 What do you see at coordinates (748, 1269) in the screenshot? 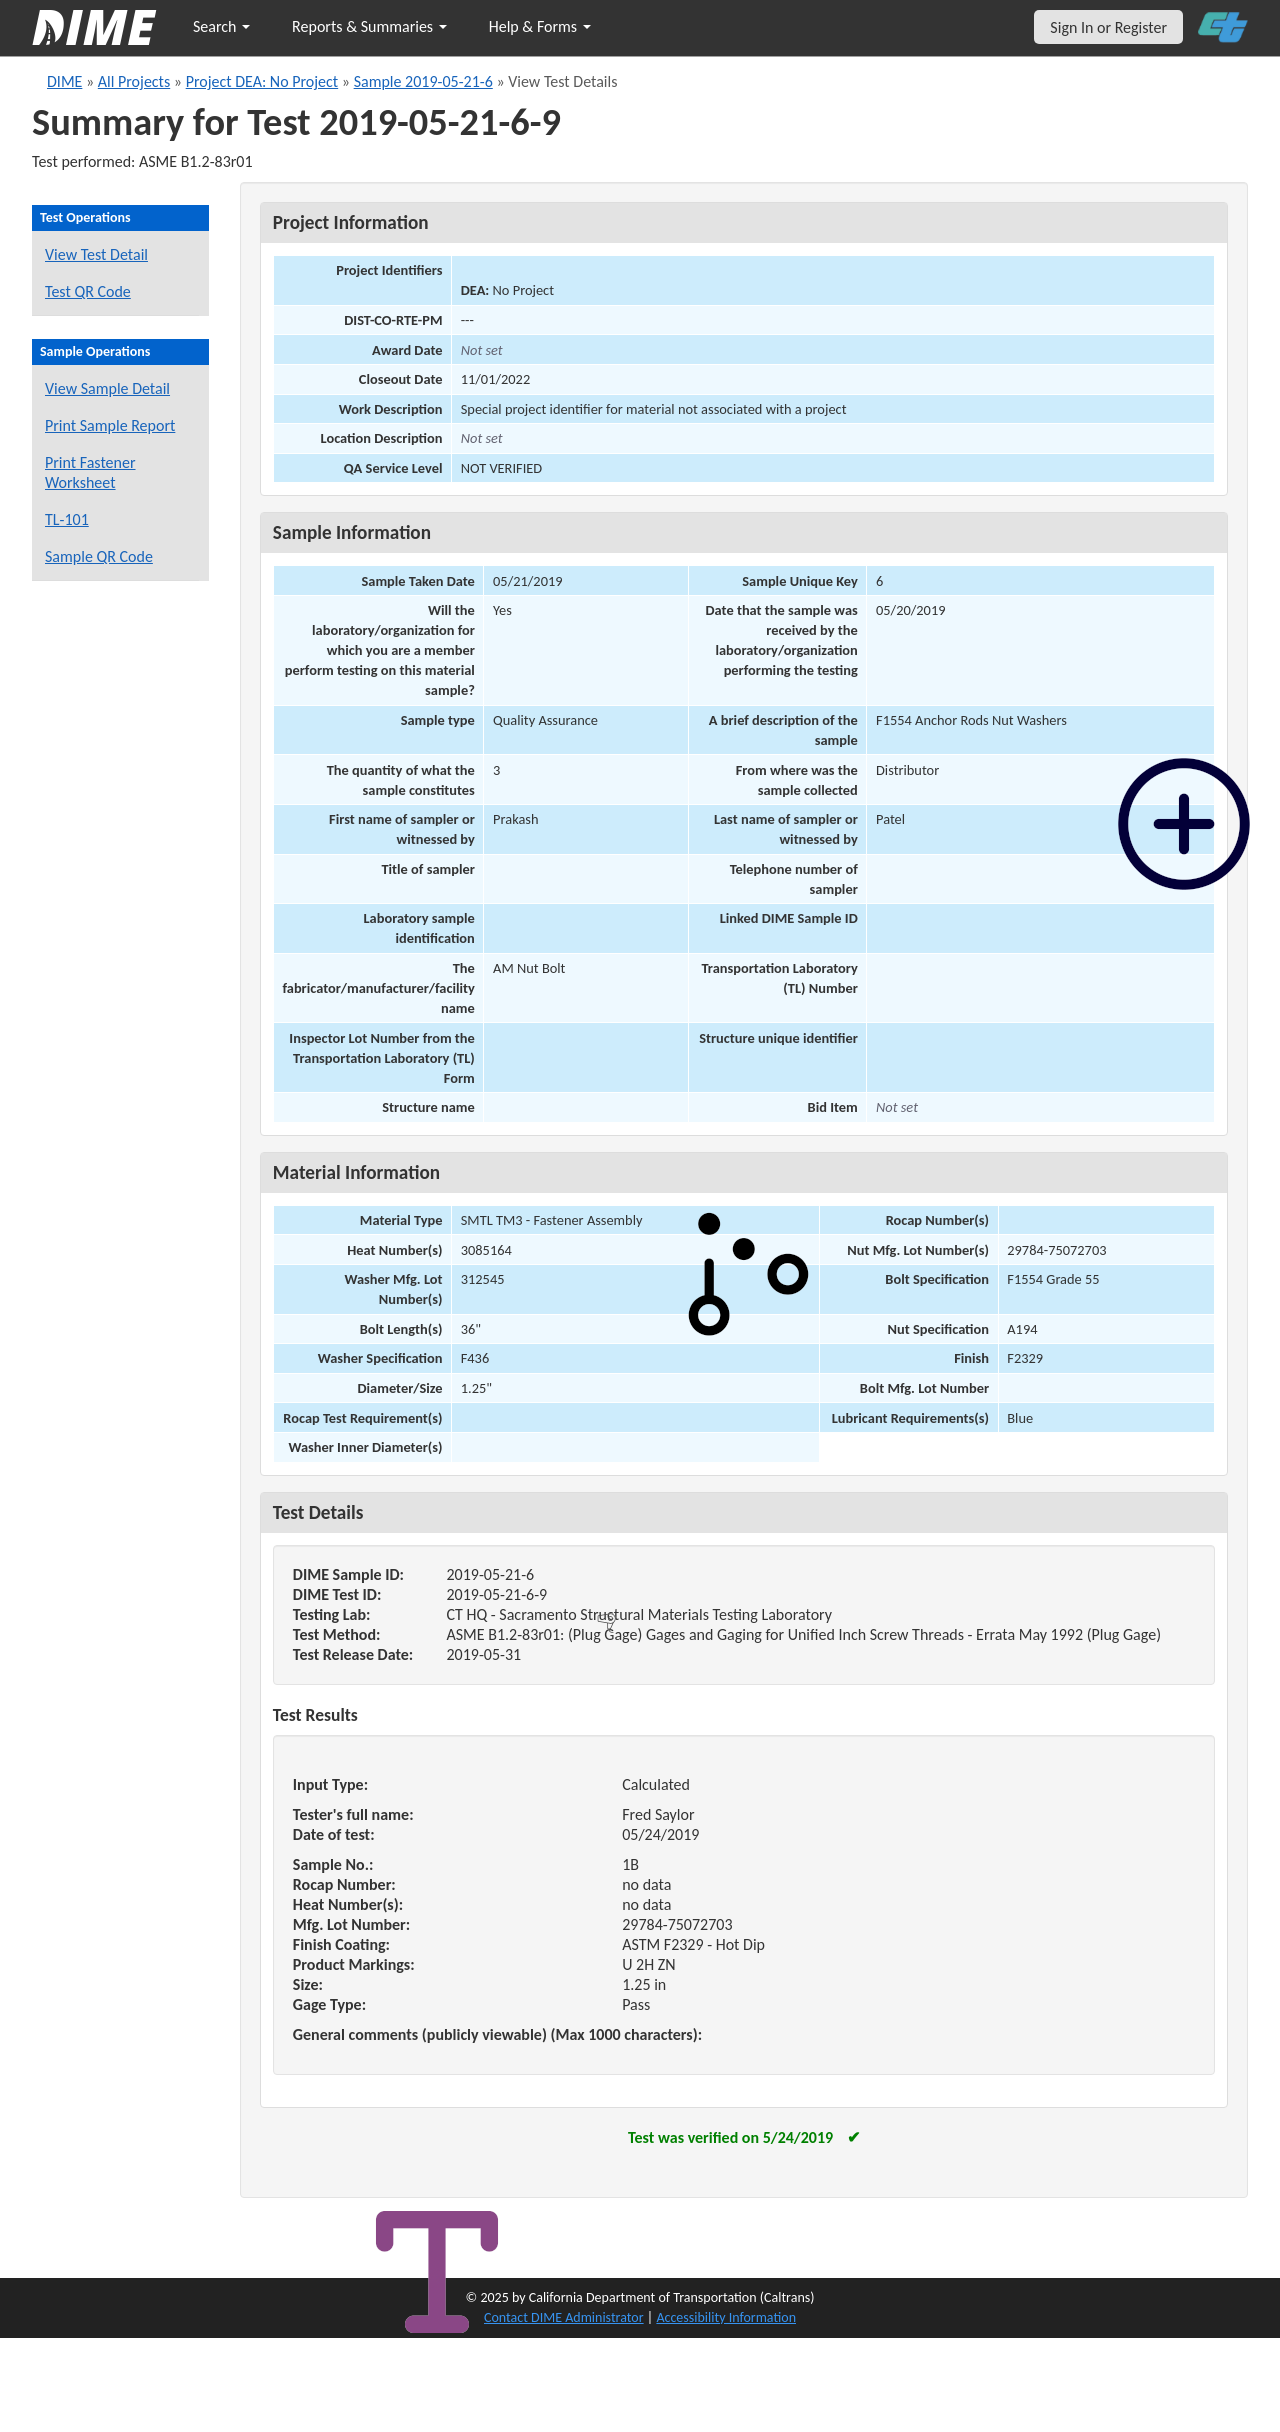
I see `view the merge queue for pending pull requests` at bounding box center [748, 1269].